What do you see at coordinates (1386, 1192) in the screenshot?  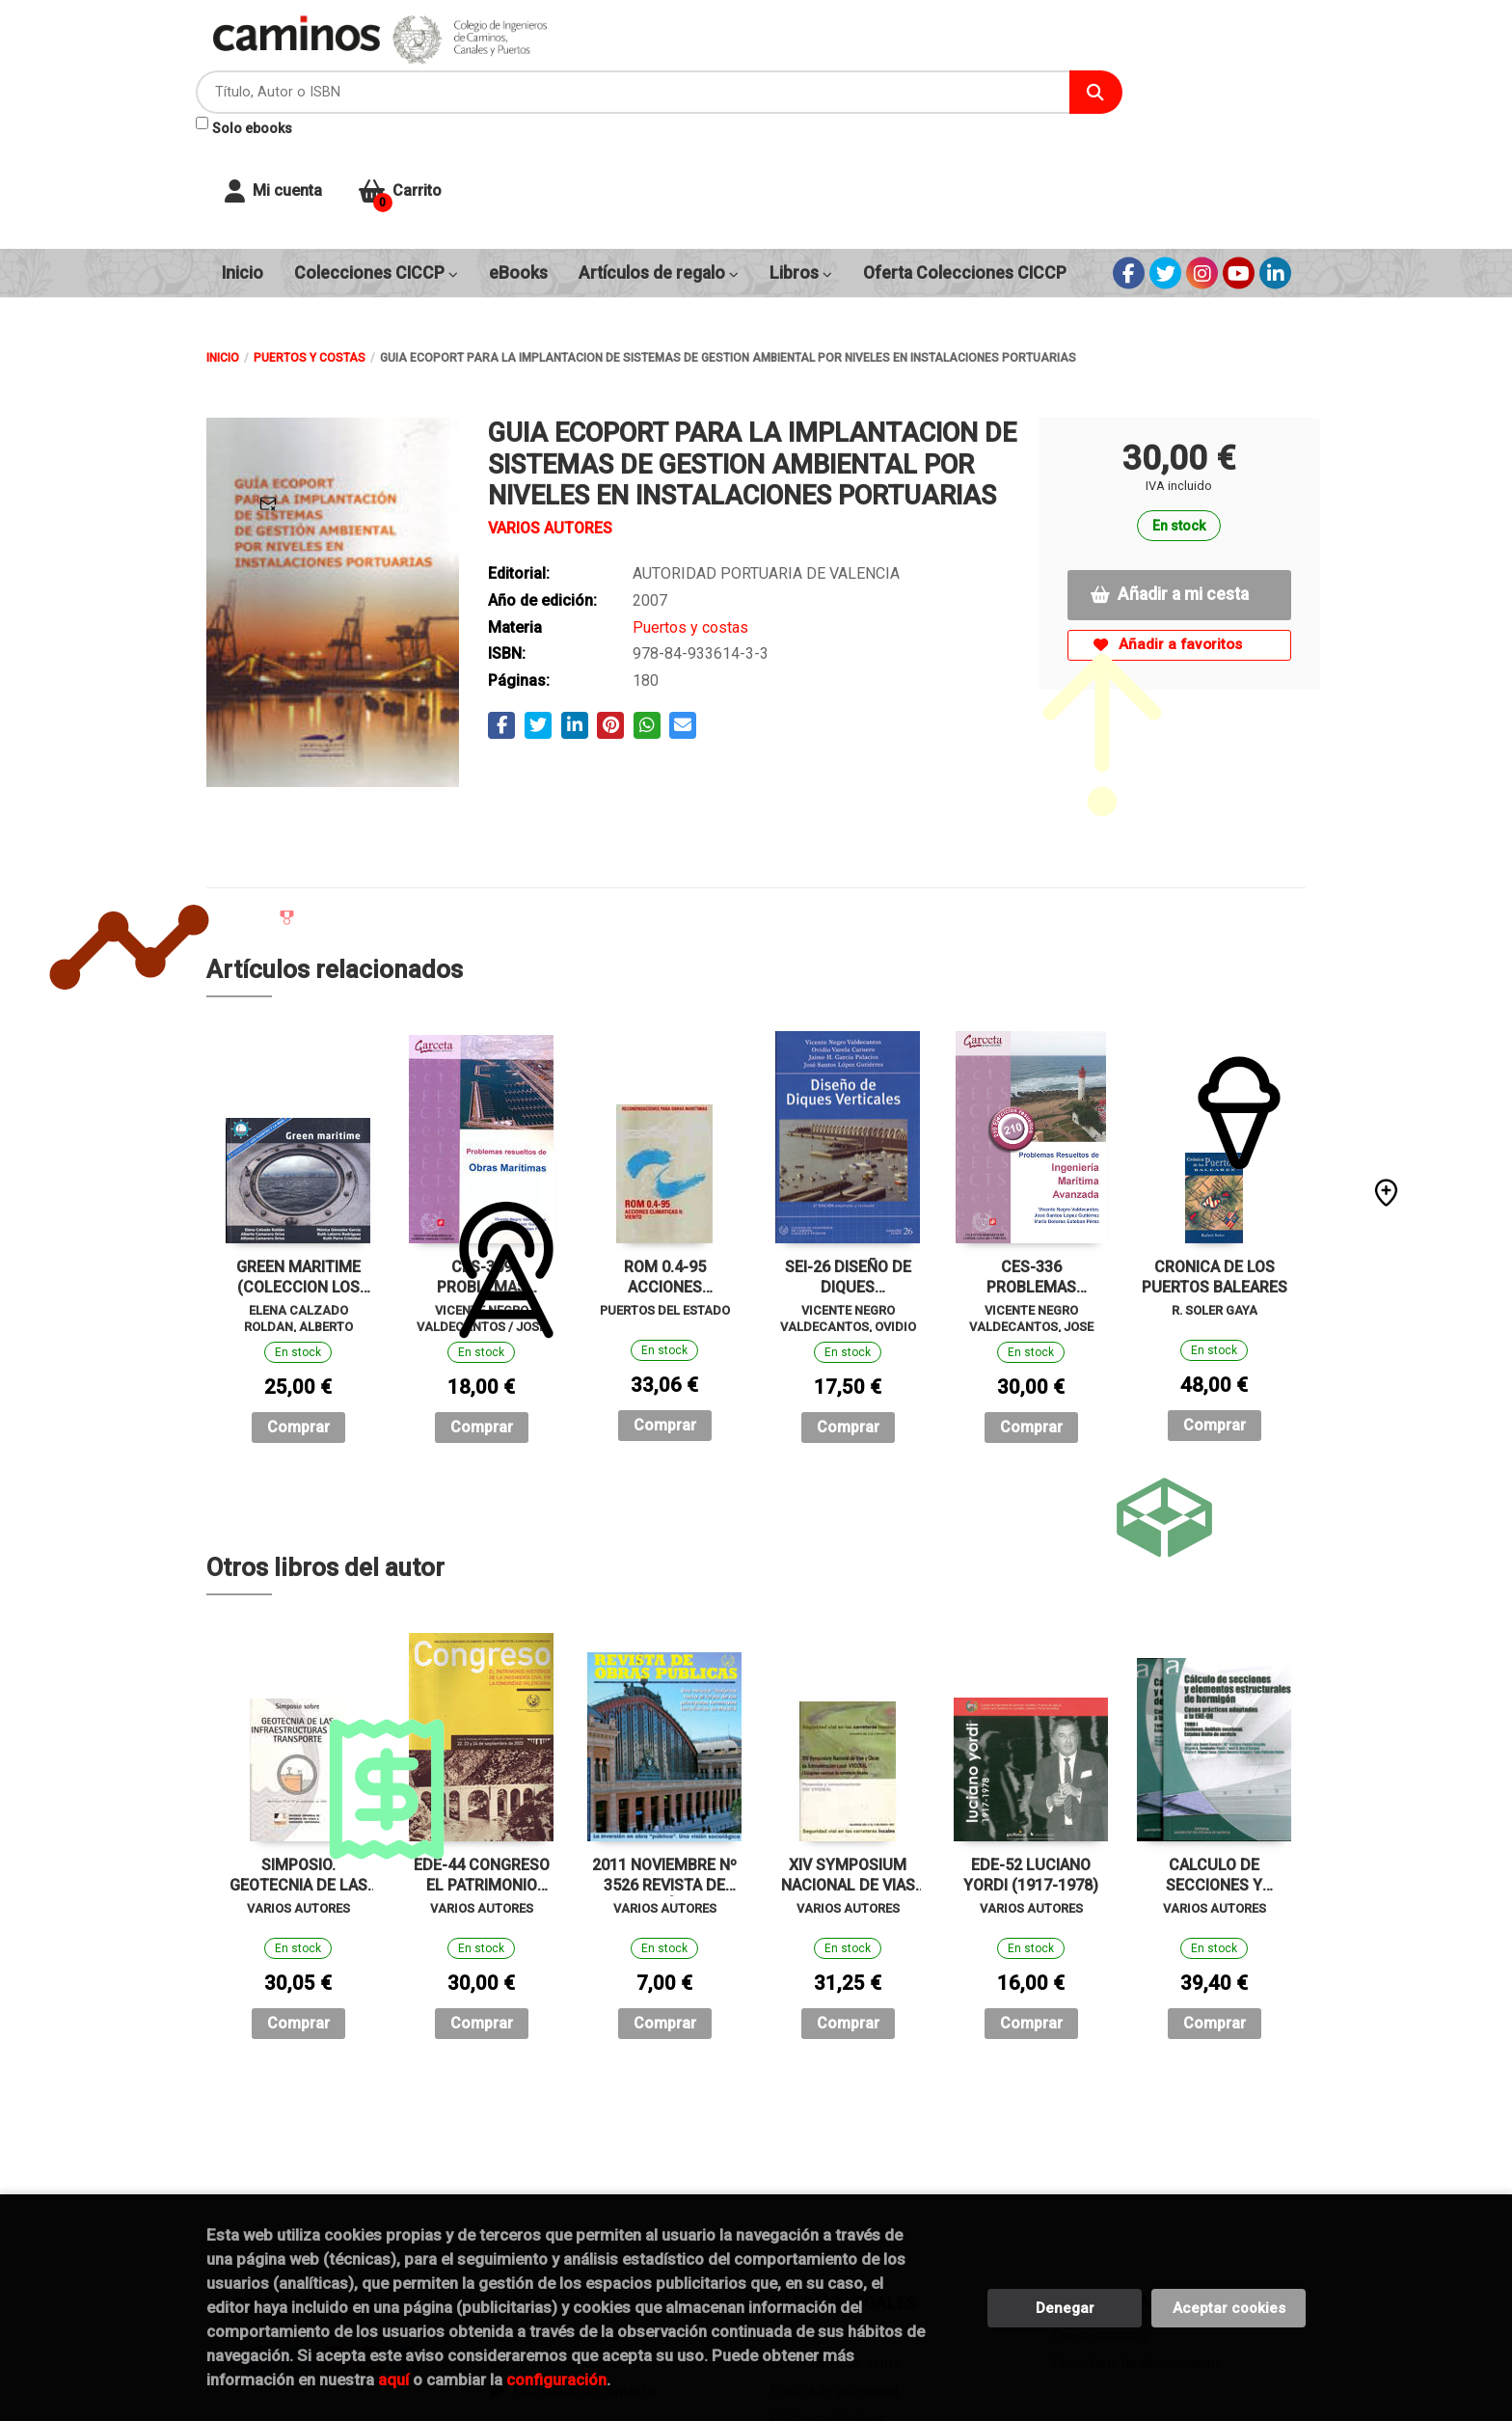 I see `add a new location pin` at bounding box center [1386, 1192].